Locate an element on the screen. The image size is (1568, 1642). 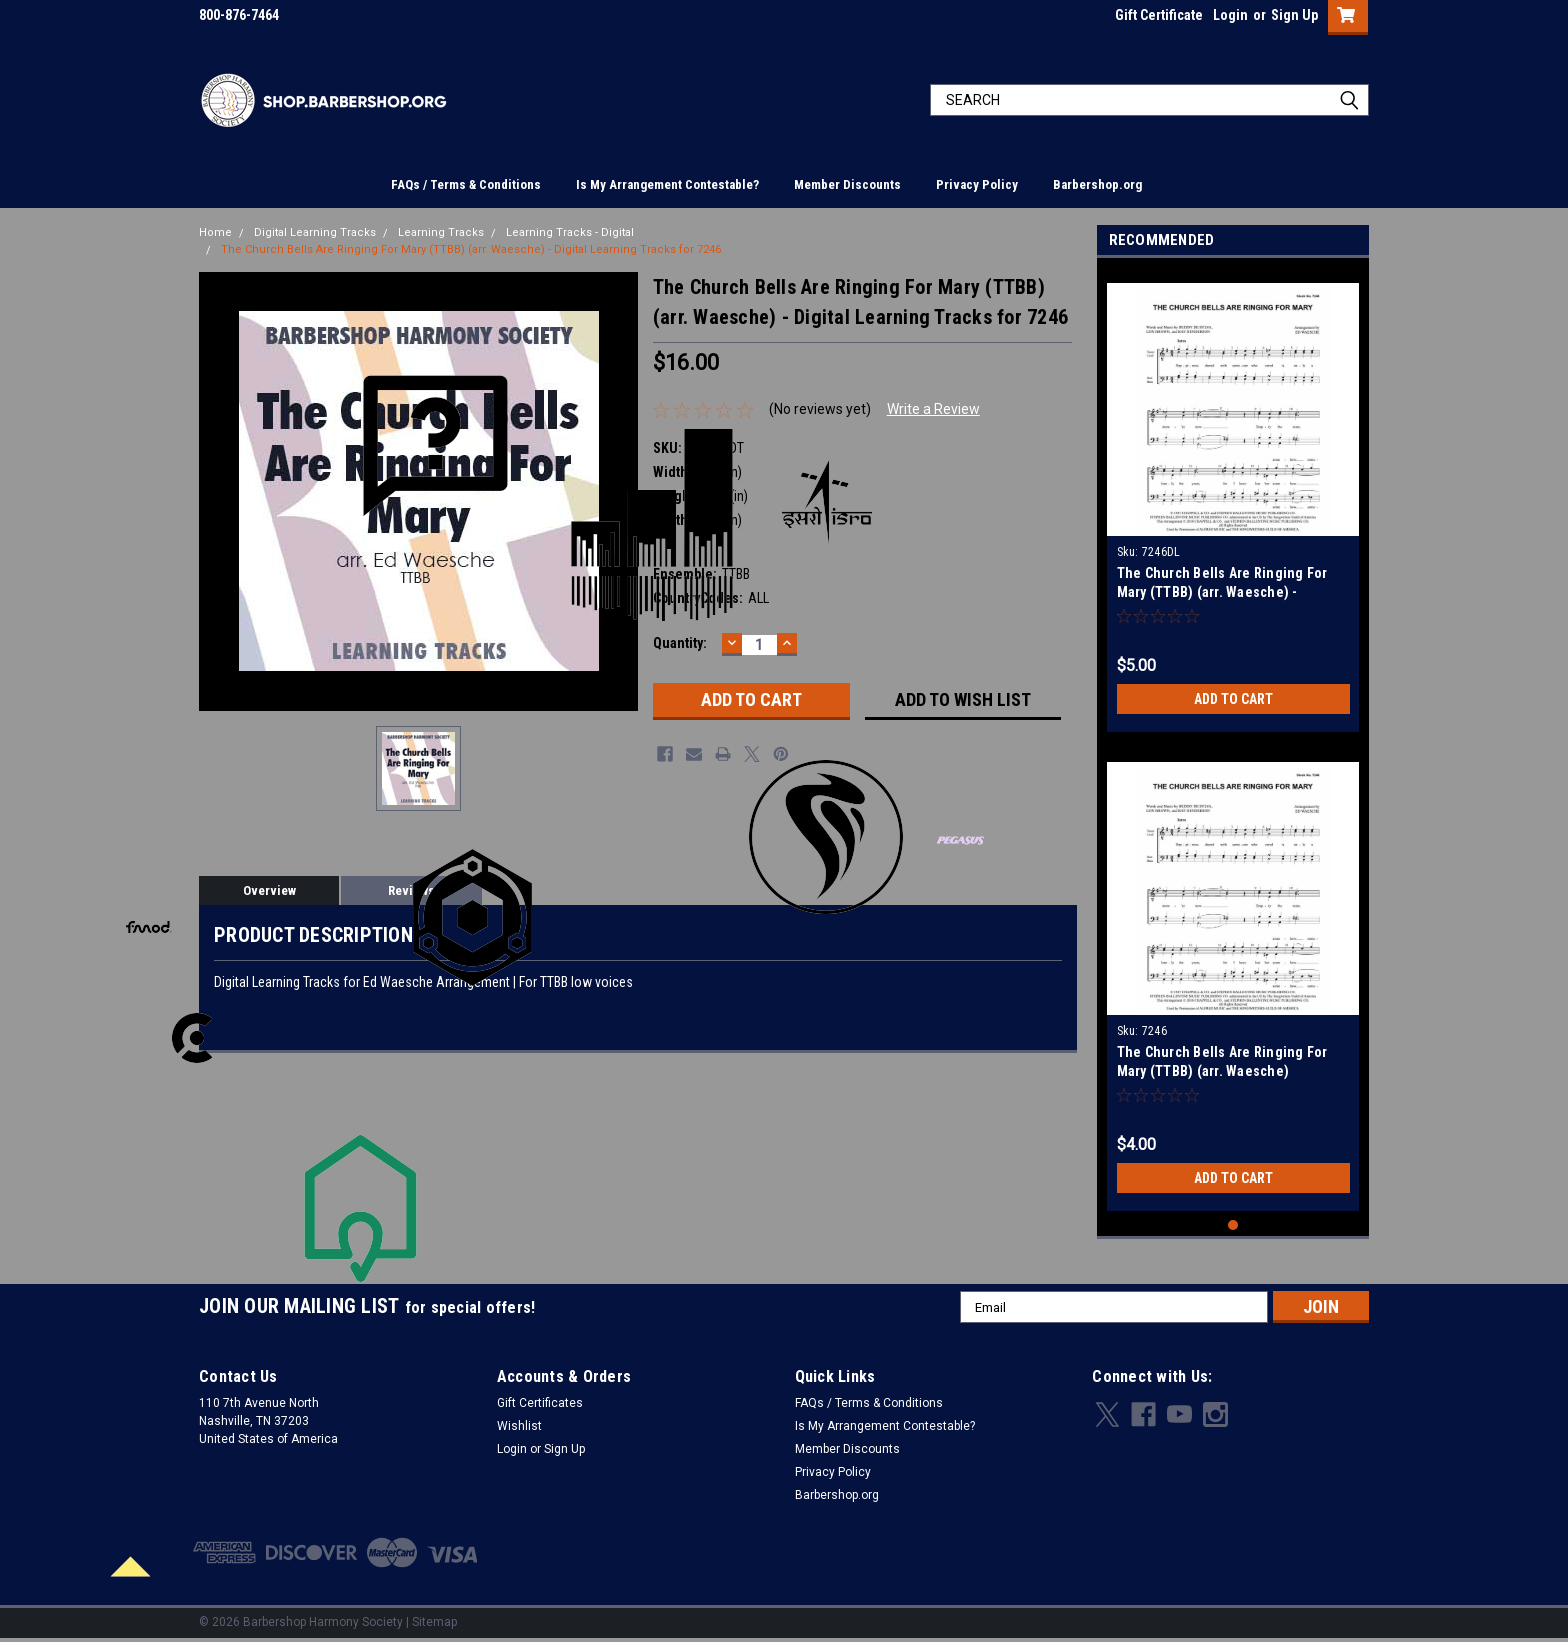
expand or show more content above is located at coordinates (130, 1566).